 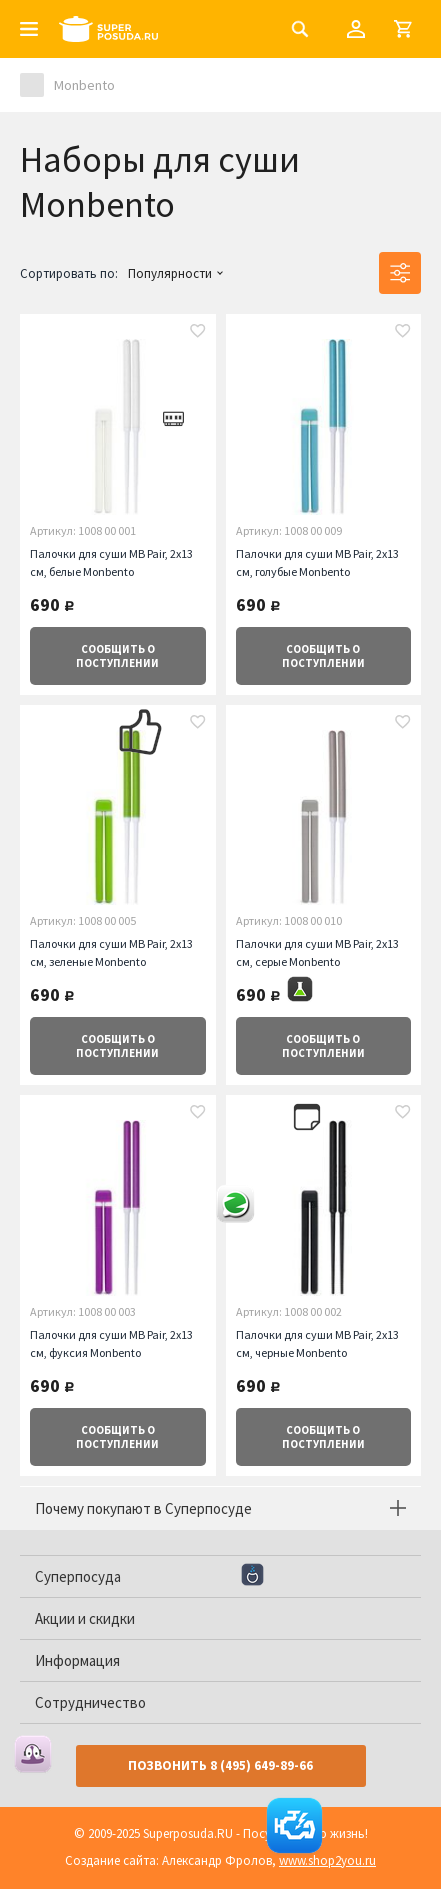 I want to click on diagnose and troubleshoot SELinux security alerts, so click(x=294, y=1825).